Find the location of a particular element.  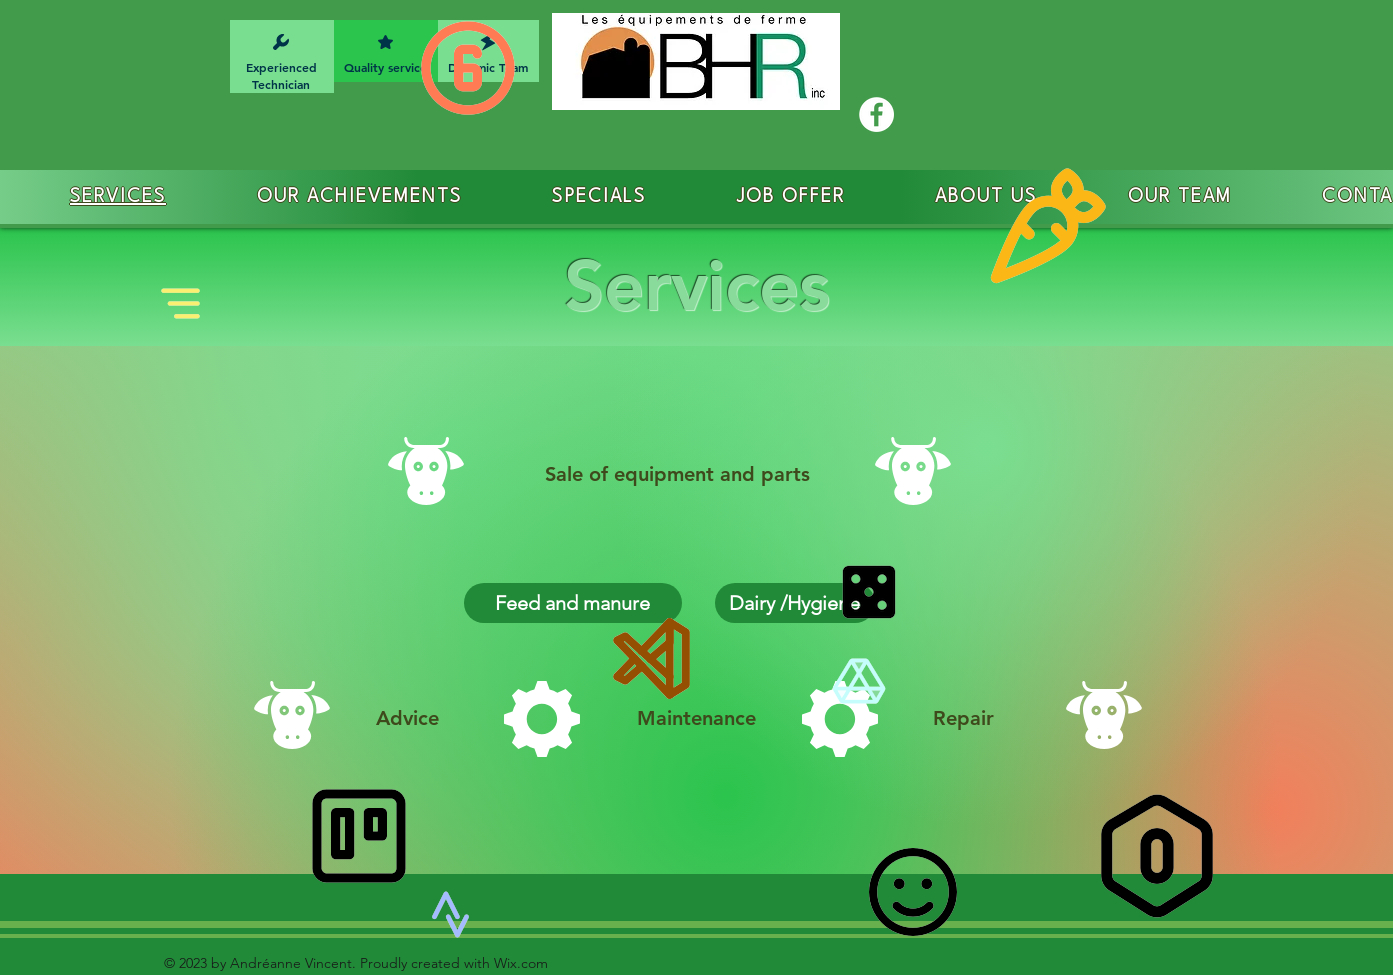

add an emoji or reaction is located at coordinates (913, 892).